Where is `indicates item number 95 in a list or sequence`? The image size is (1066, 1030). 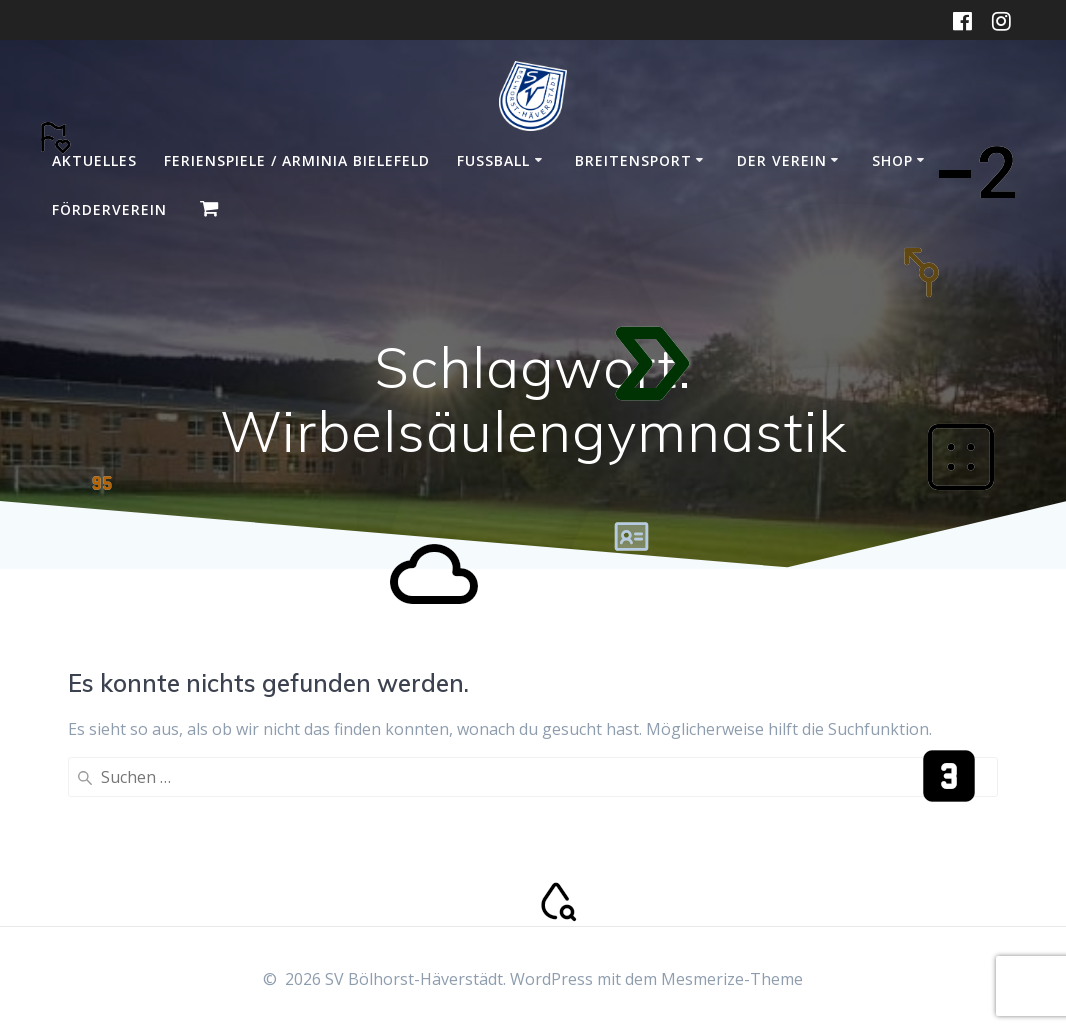 indicates item number 95 in a list or sequence is located at coordinates (102, 483).